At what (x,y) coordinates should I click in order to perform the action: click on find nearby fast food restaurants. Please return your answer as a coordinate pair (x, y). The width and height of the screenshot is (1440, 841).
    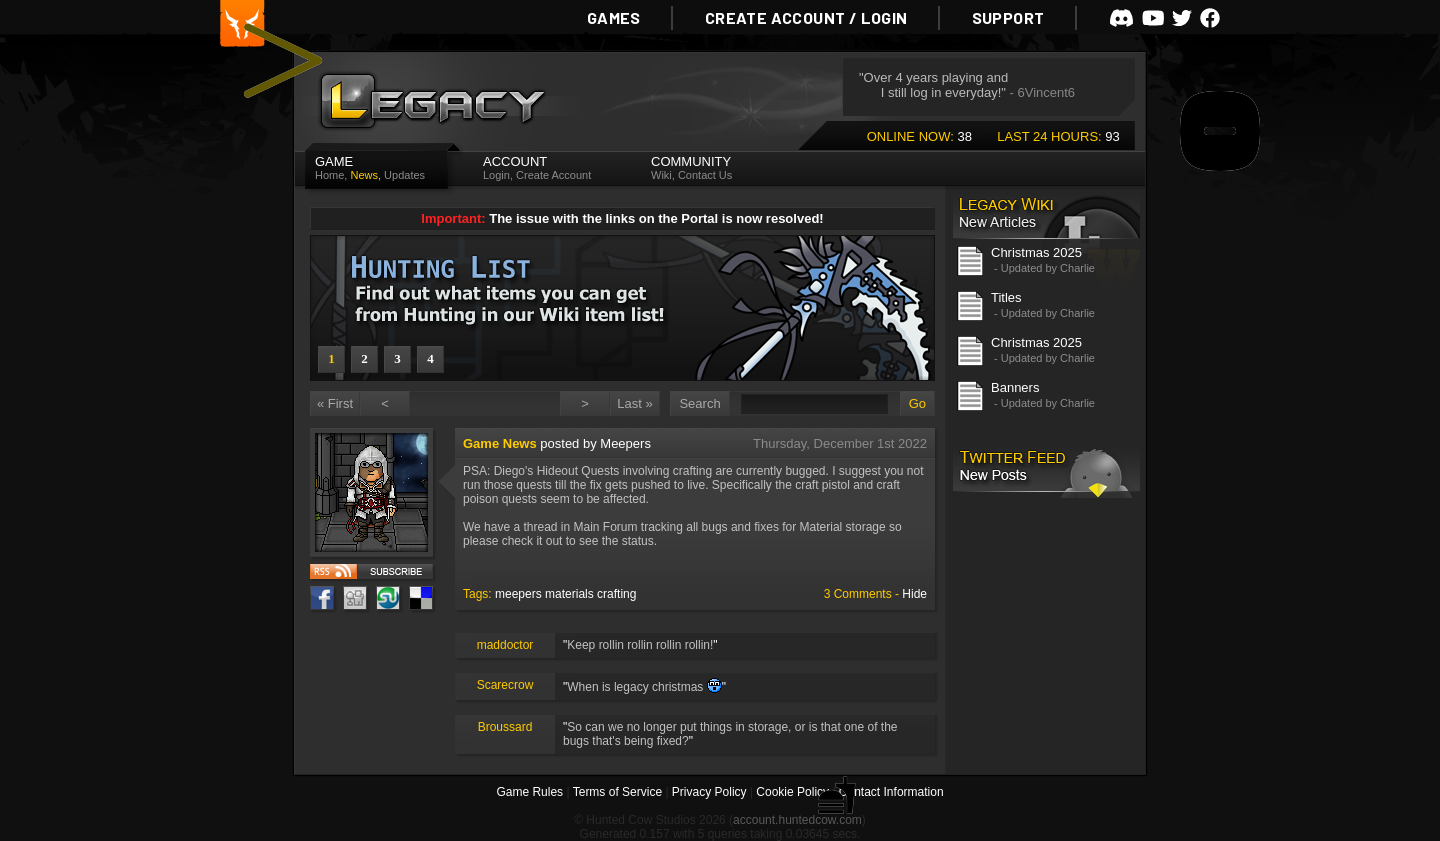
    Looking at the image, I should click on (837, 795).